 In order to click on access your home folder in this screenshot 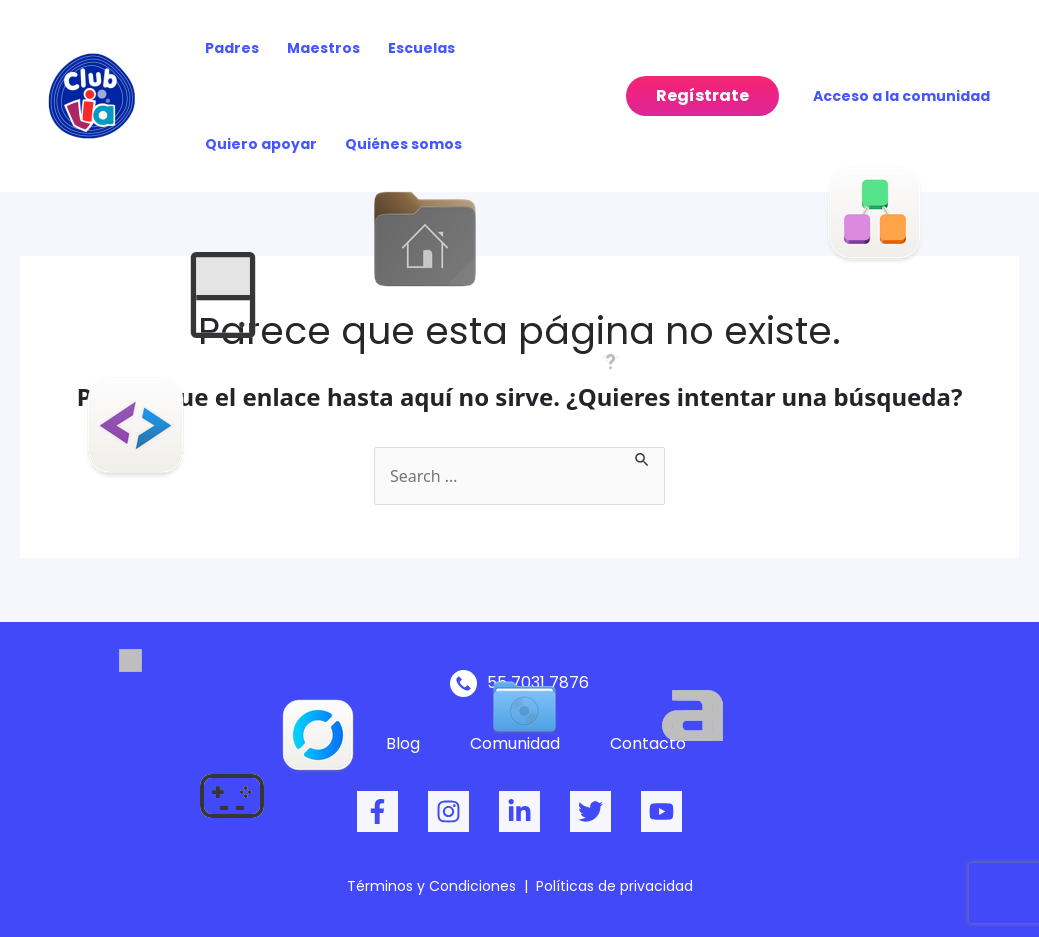, I will do `click(425, 239)`.